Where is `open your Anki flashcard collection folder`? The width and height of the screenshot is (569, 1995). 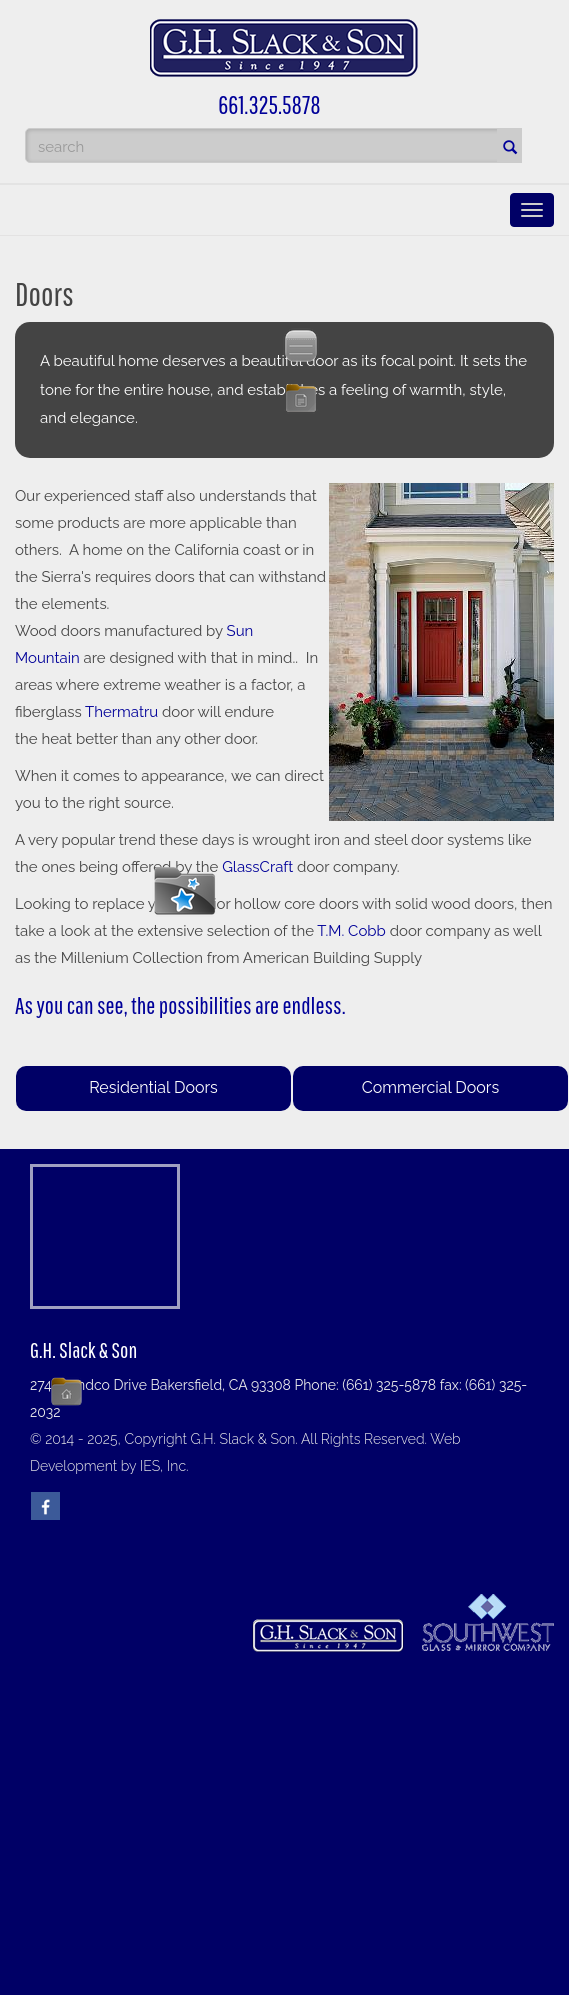 open your Anki flashcard collection folder is located at coordinates (184, 892).